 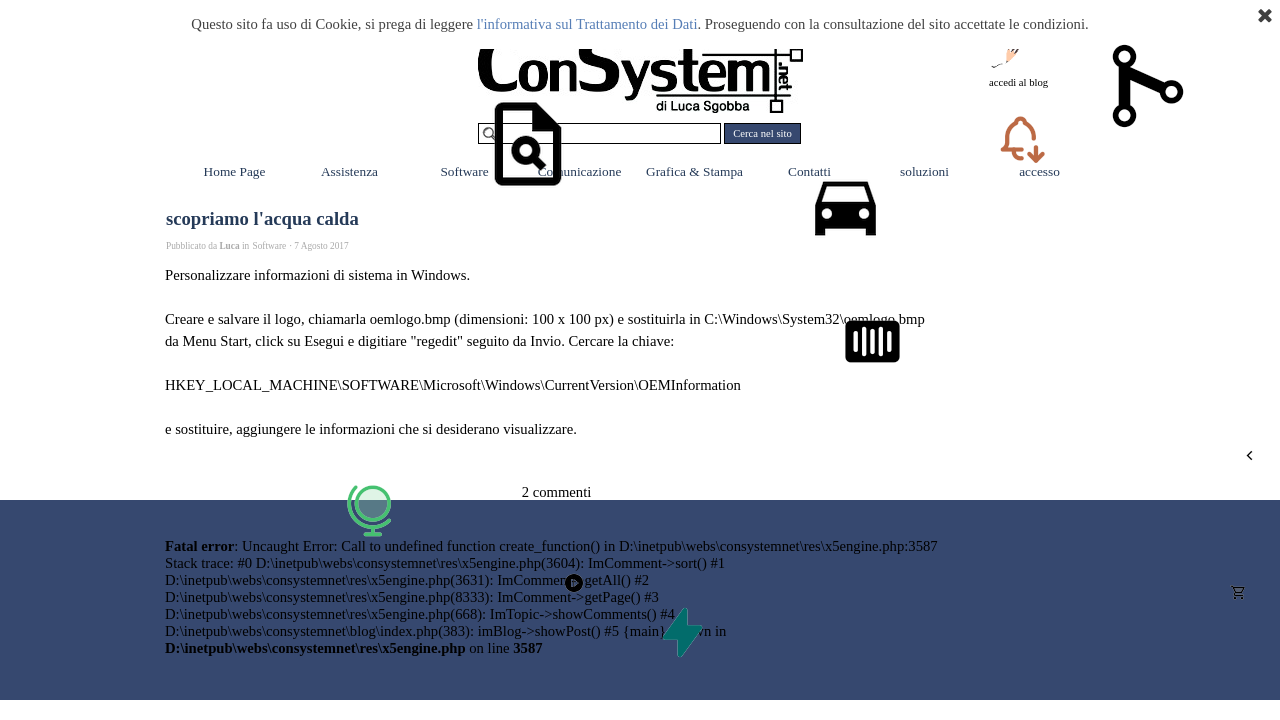 I want to click on time to leave notification for upcoming trip, so click(x=845, y=208).